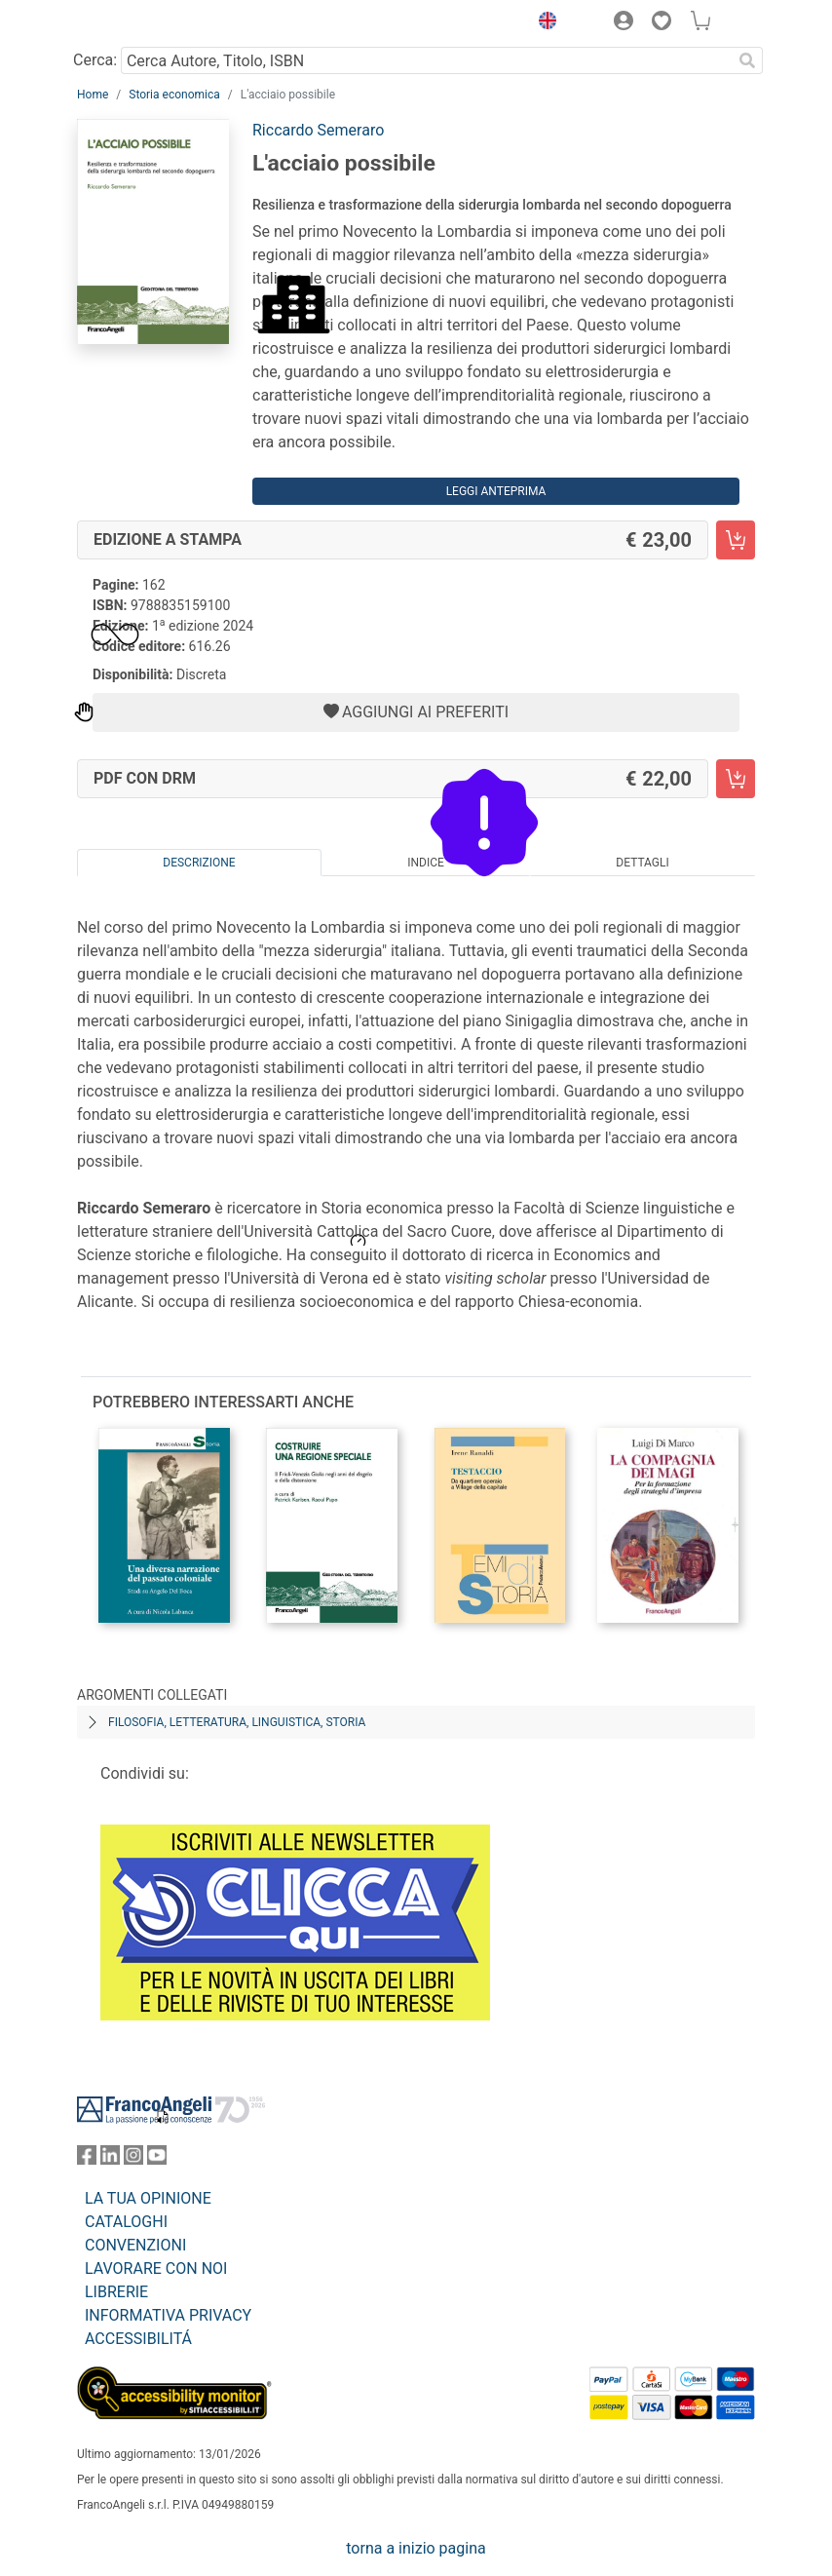 This screenshot has height=2576, width=832. I want to click on view apartment or residential listings, so click(293, 304).